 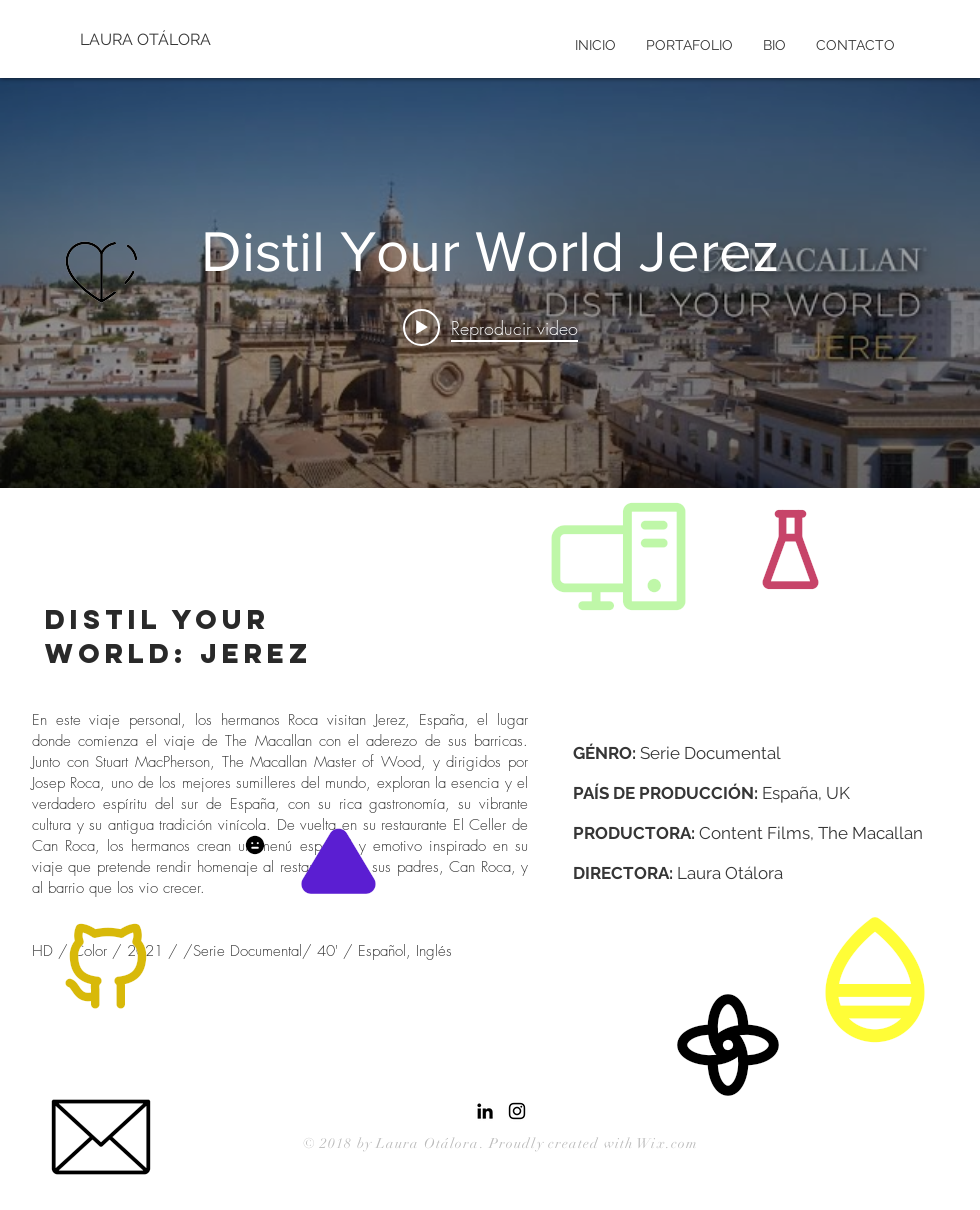 I want to click on supernova app or service branding, so click(x=728, y=1045).